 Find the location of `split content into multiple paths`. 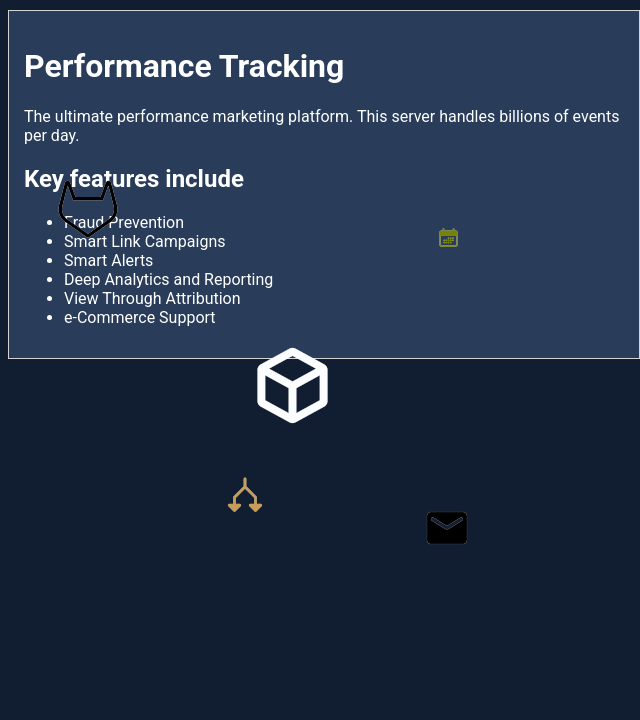

split content into multiple paths is located at coordinates (245, 496).